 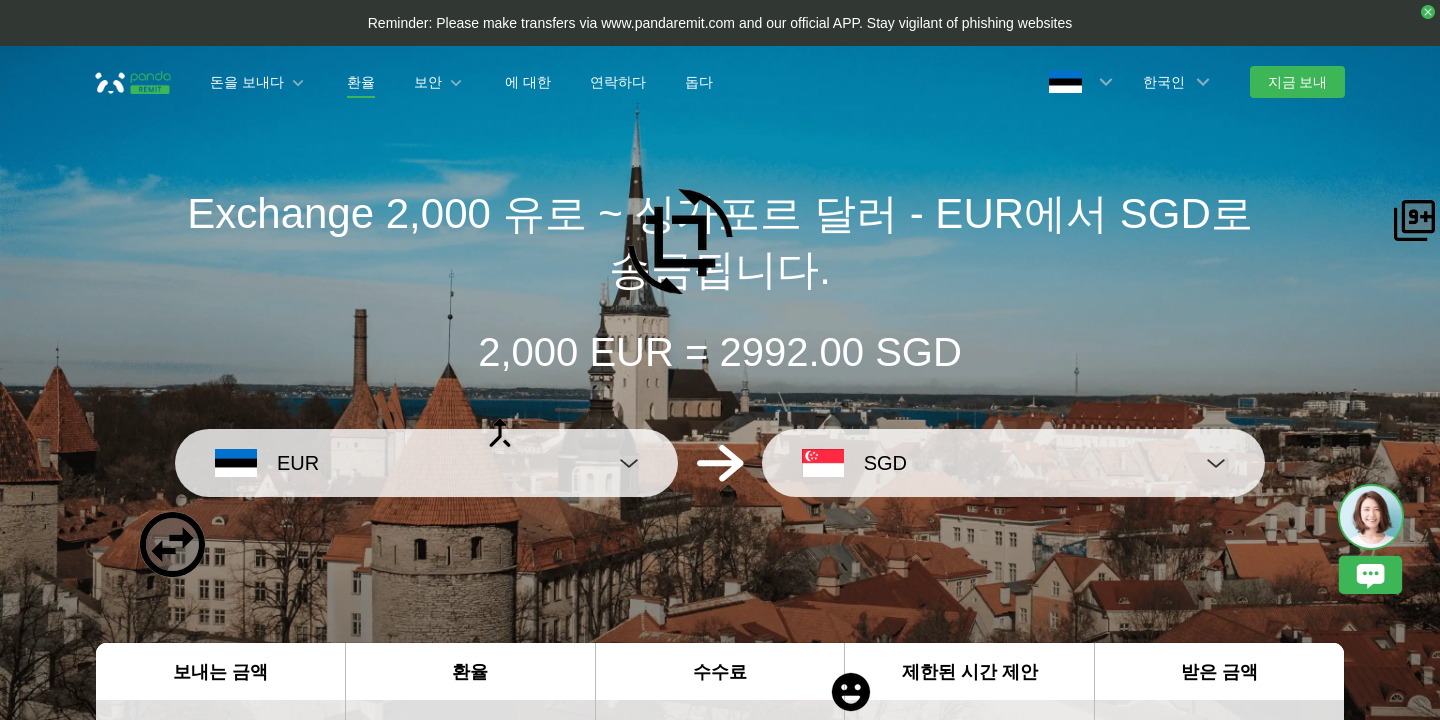 I want to click on add an emoji or emoticon to your message, so click(x=851, y=692).